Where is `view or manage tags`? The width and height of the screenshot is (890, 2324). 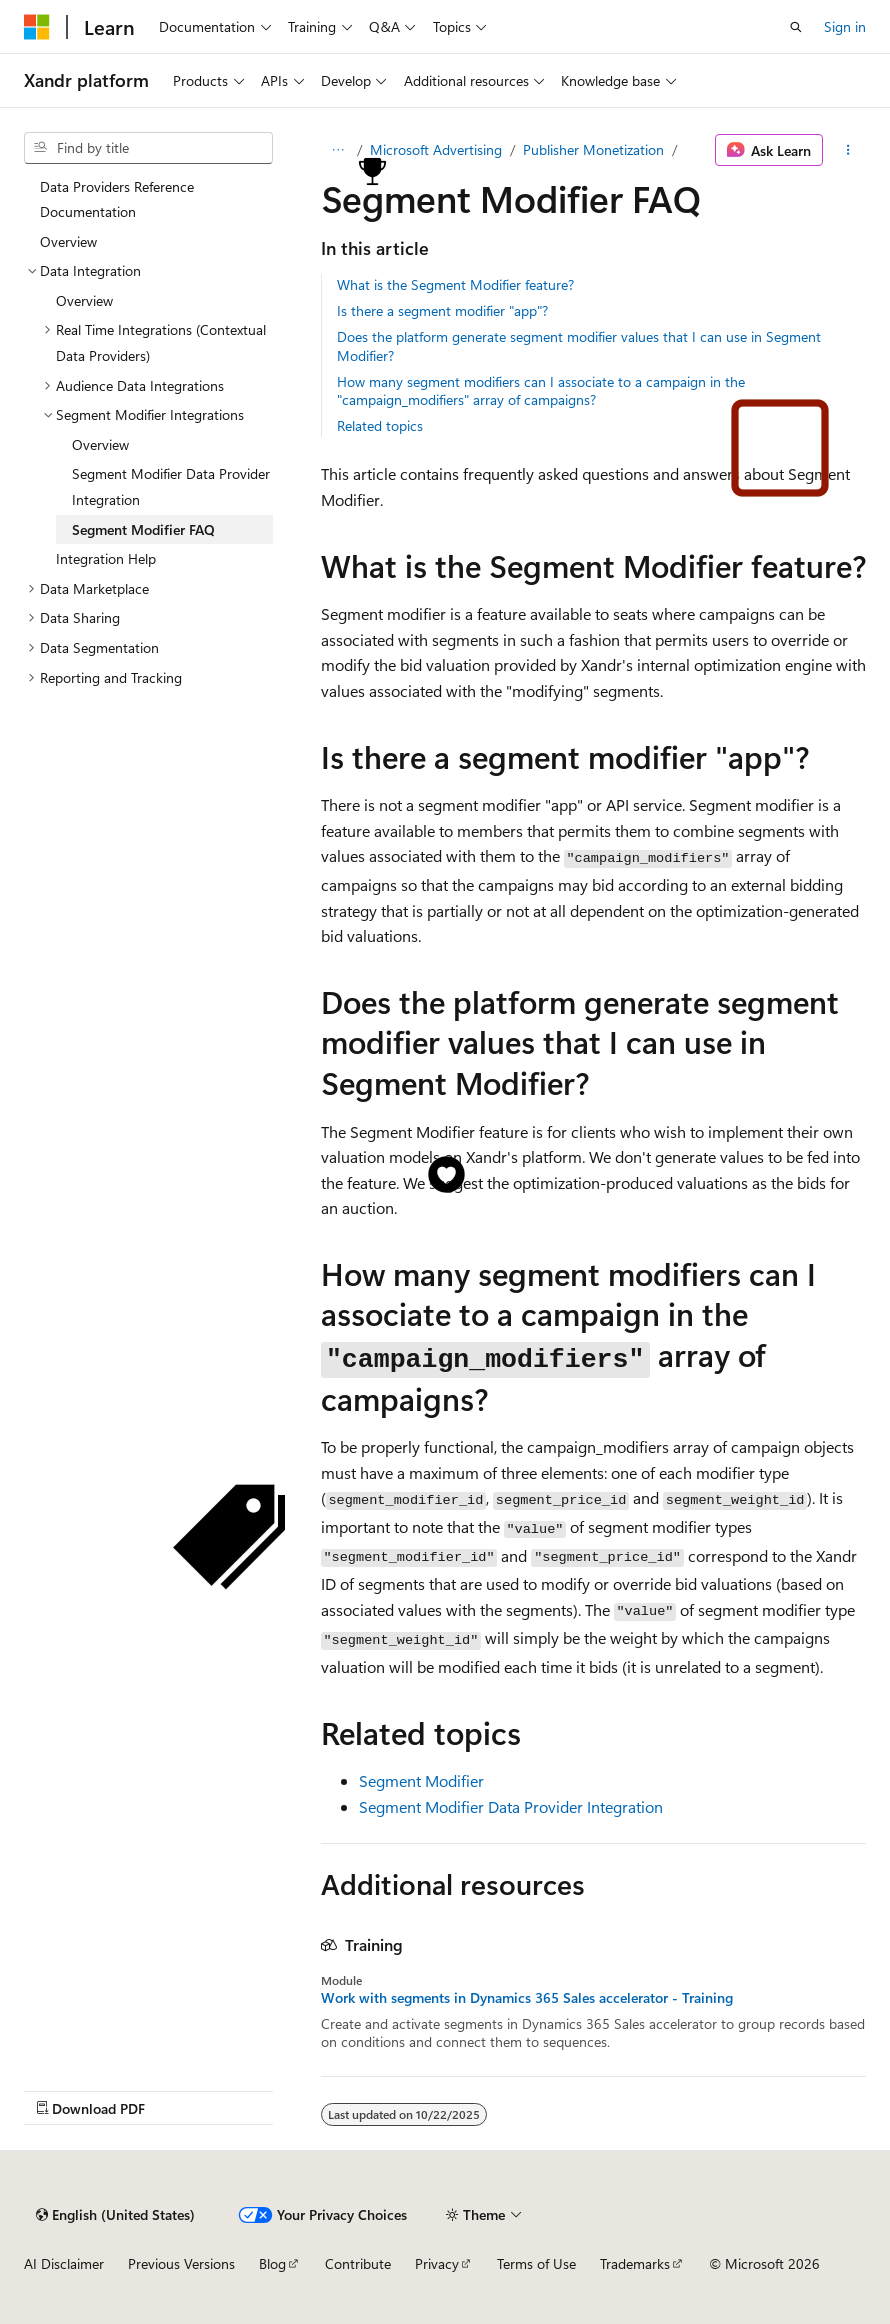 view or manage tags is located at coordinates (229, 1537).